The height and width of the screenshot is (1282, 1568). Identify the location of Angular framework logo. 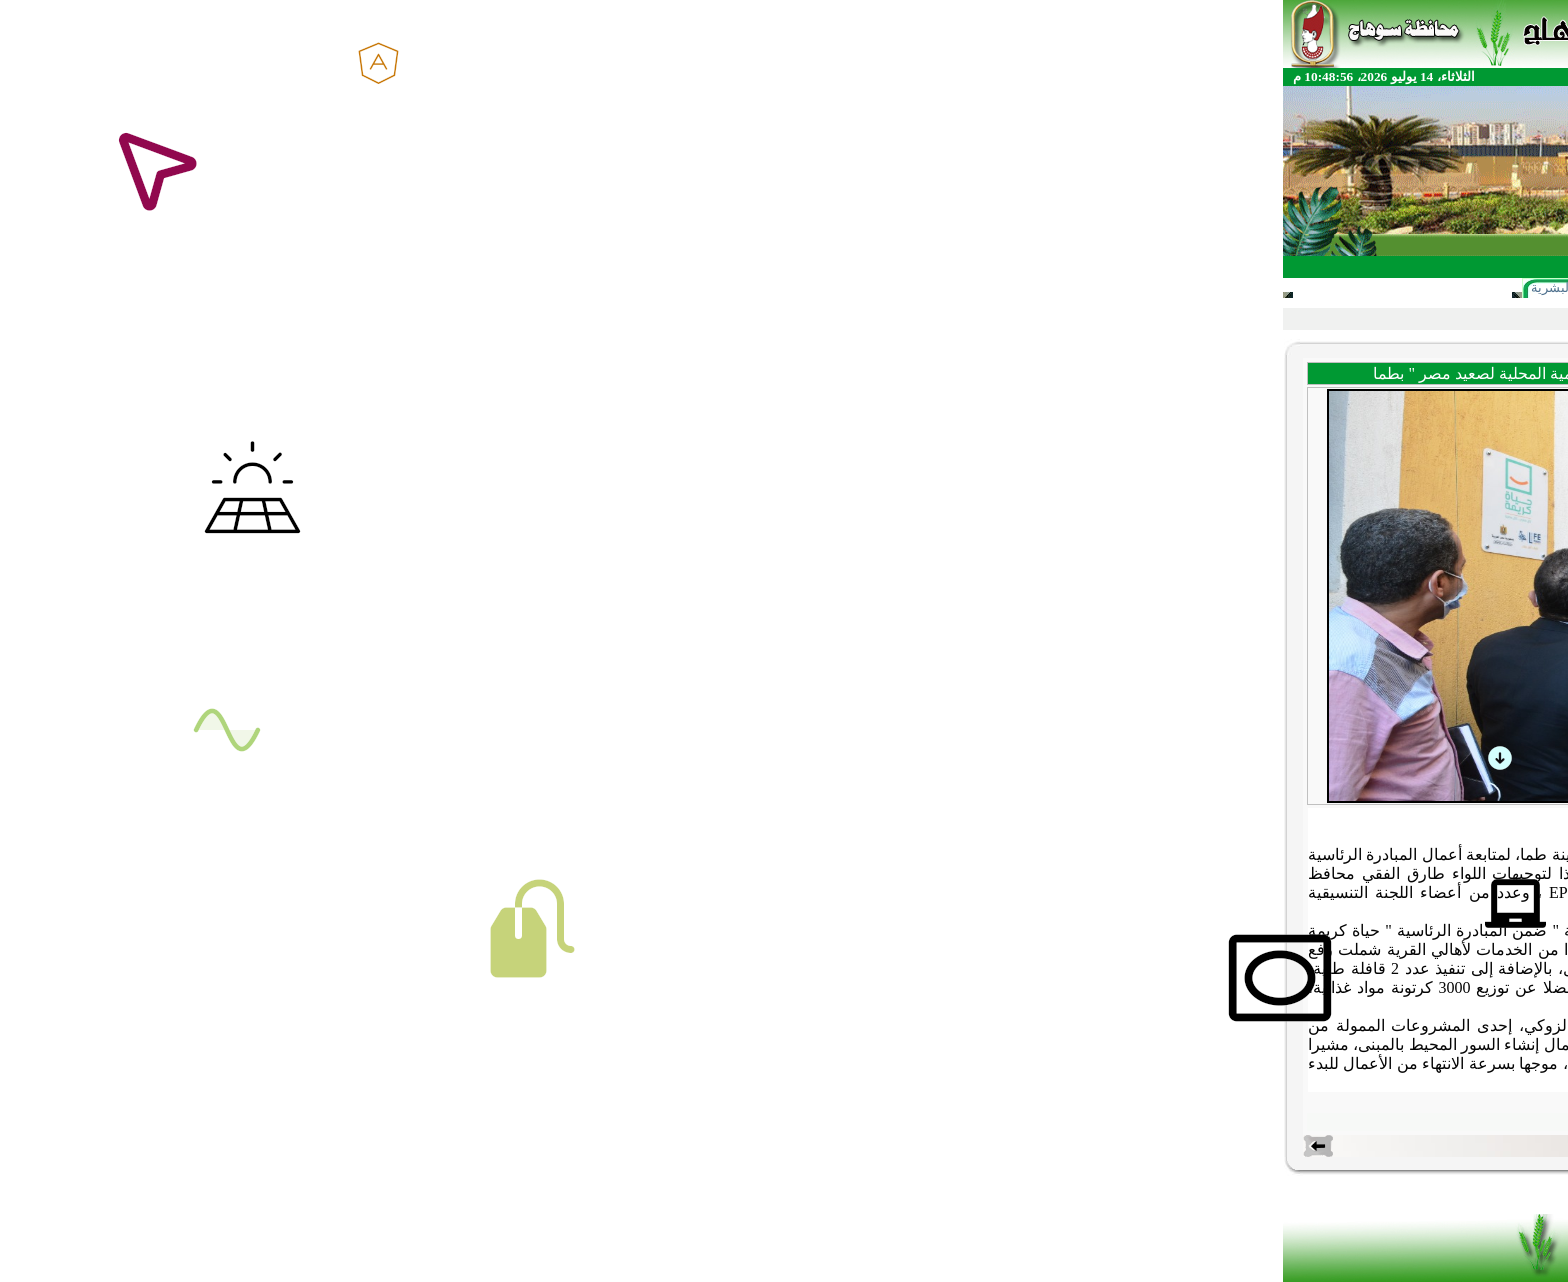
(378, 62).